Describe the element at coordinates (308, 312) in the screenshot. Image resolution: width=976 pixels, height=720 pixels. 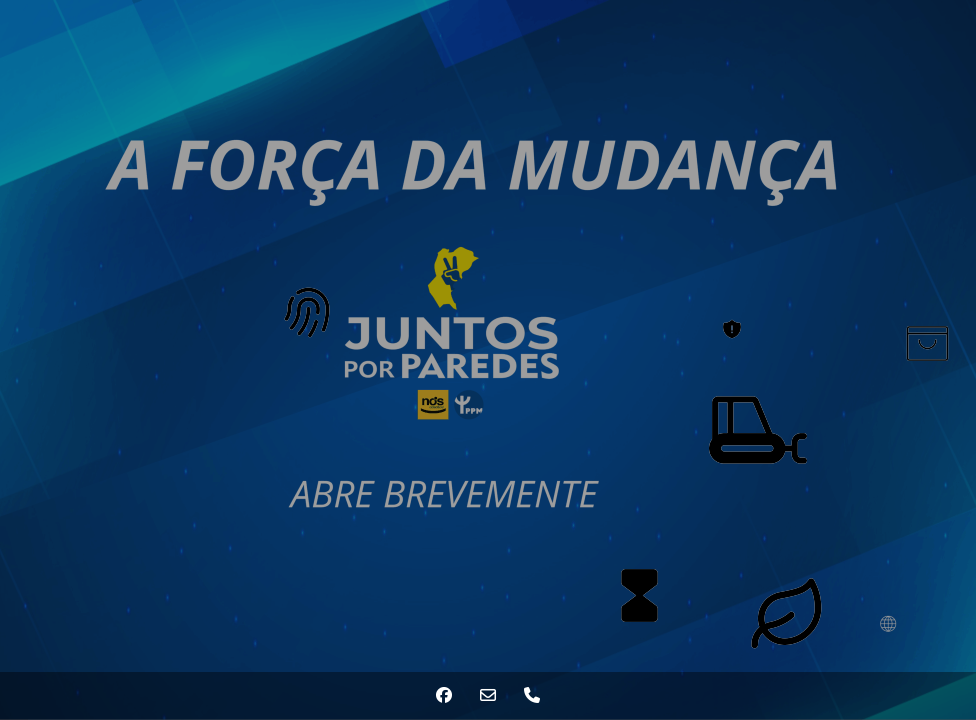
I see `authenticate with fingerprint` at that location.